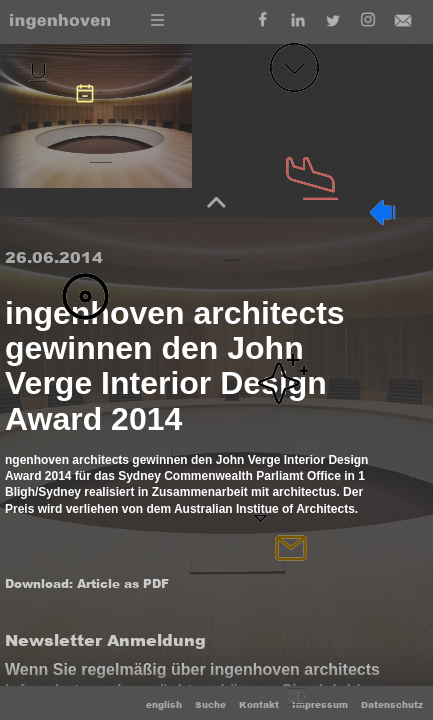 The image size is (433, 720). Describe the element at coordinates (309, 178) in the screenshot. I see `indicates flight arrival or landing status` at that location.